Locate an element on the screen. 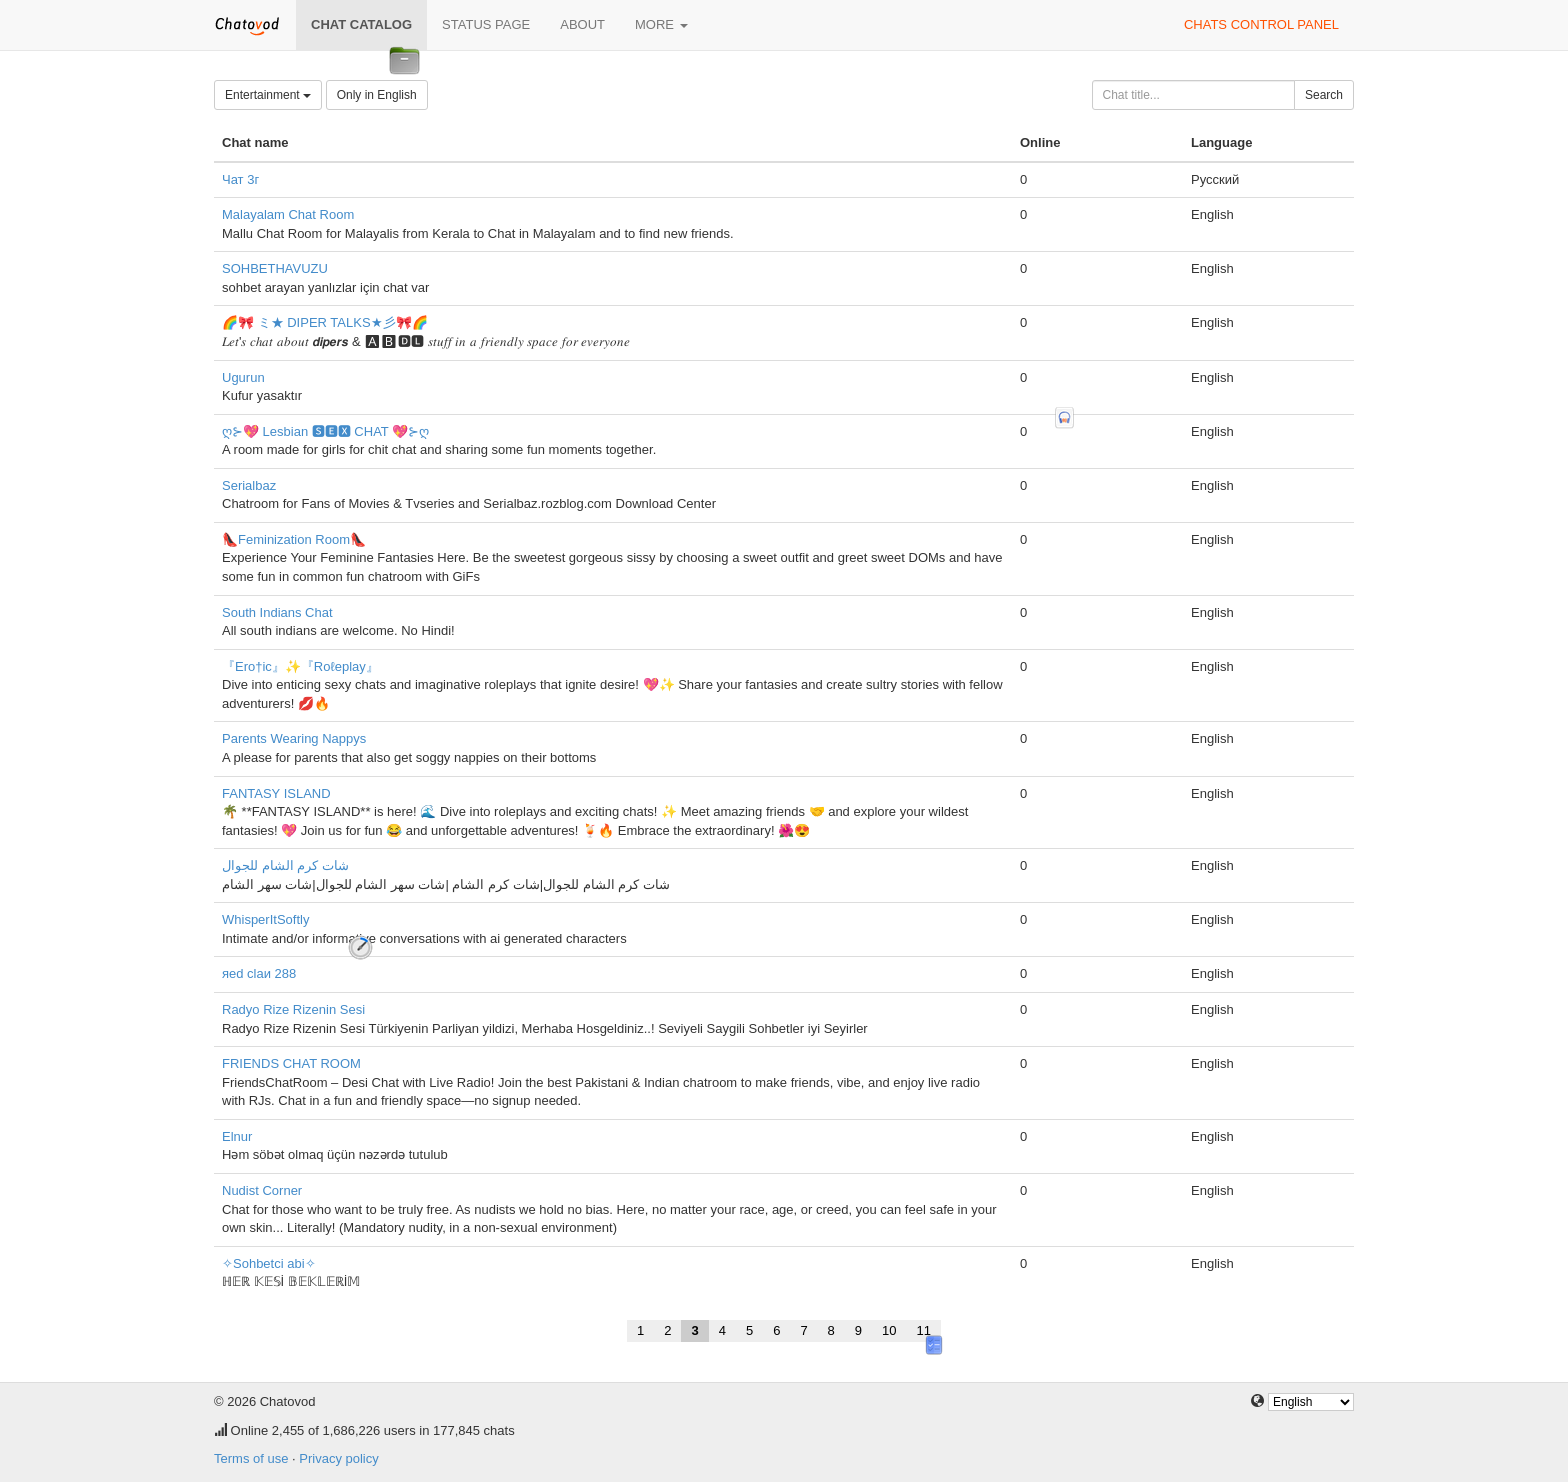 Image resolution: width=1568 pixels, height=1482 pixels. open your bookmarks or saved items app is located at coordinates (934, 1345).